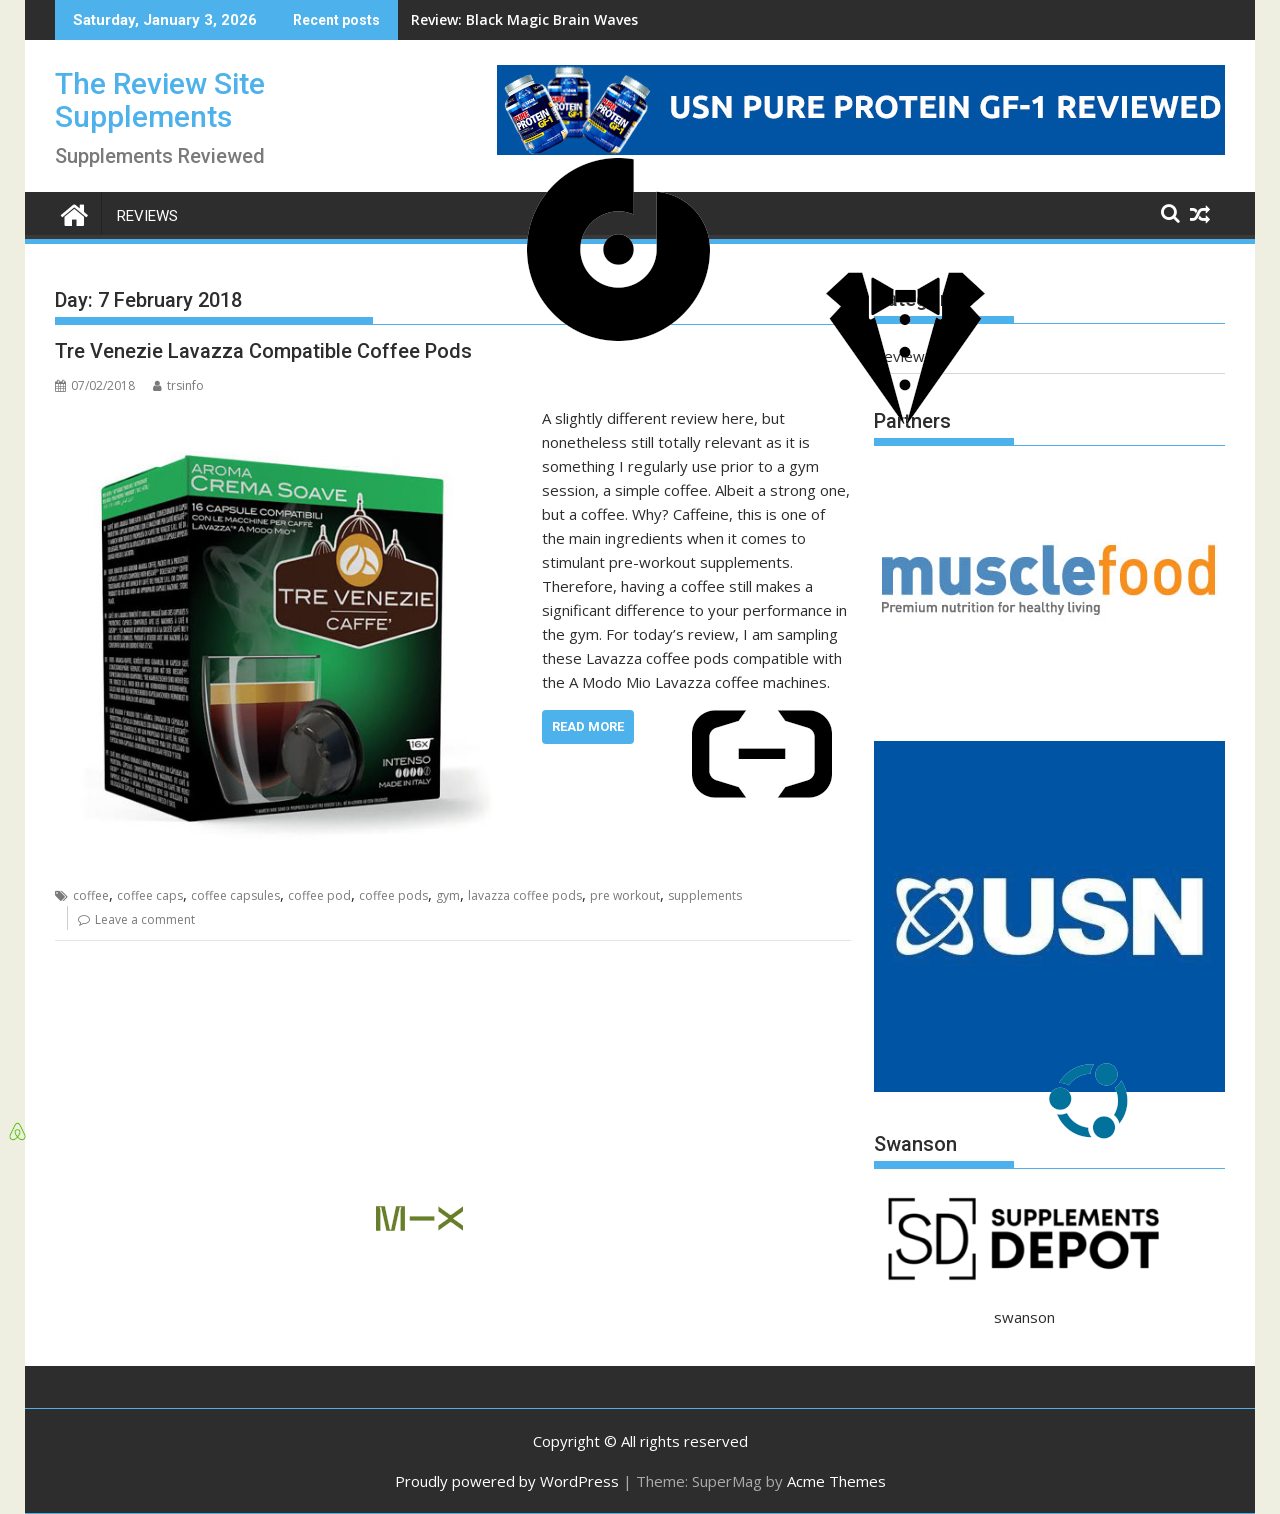  What do you see at coordinates (905, 348) in the screenshot?
I see `stylelint CSS linting tool logo` at bounding box center [905, 348].